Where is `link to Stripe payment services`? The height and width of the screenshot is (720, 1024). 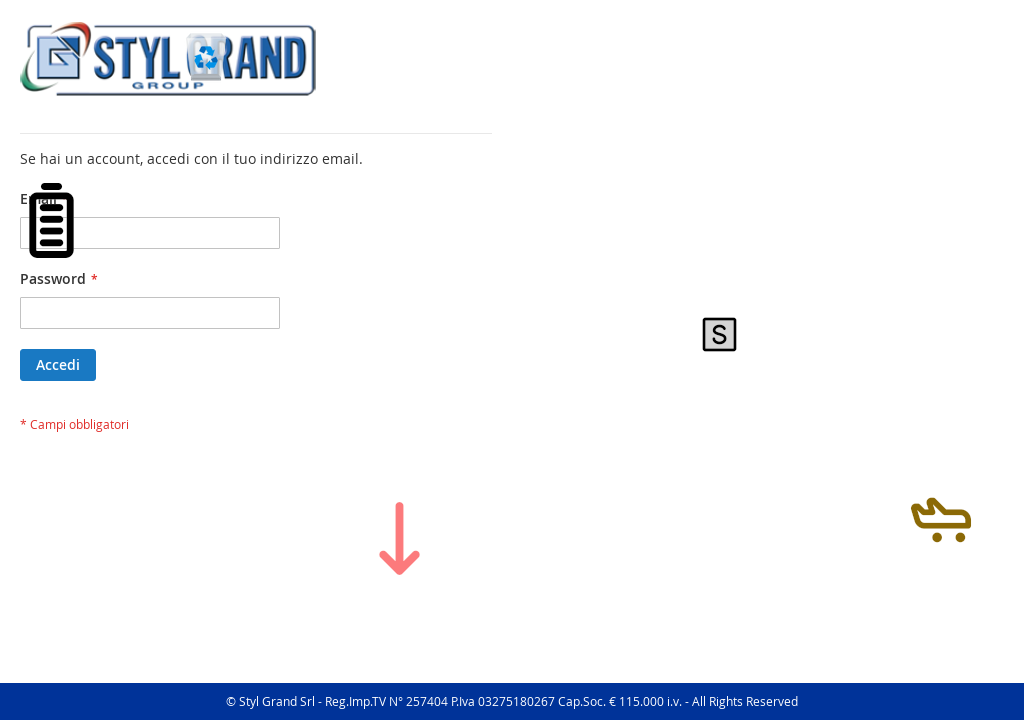
link to Stripe payment services is located at coordinates (719, 334).